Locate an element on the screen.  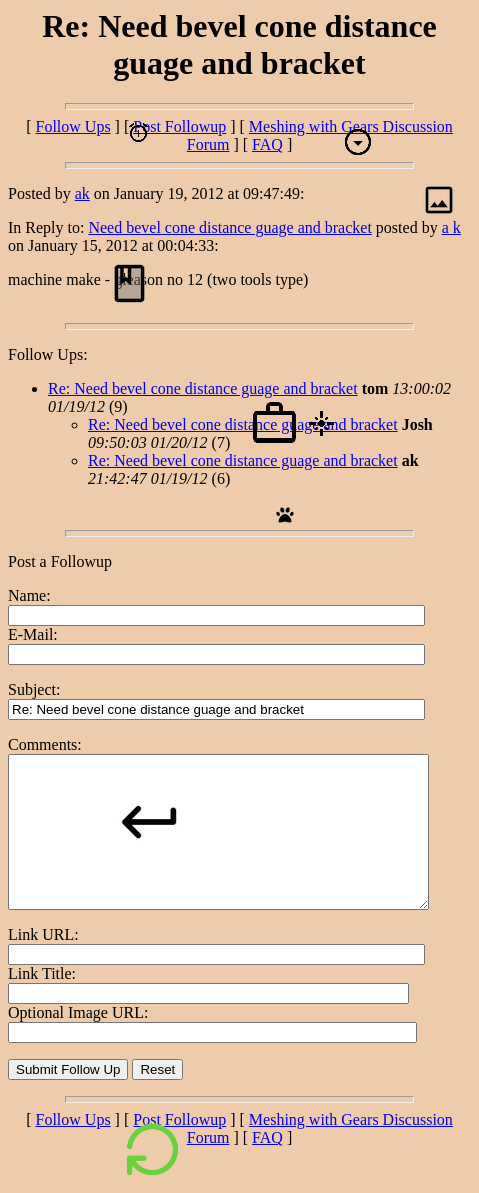
view image or photo is located at coordinates (439, 200).